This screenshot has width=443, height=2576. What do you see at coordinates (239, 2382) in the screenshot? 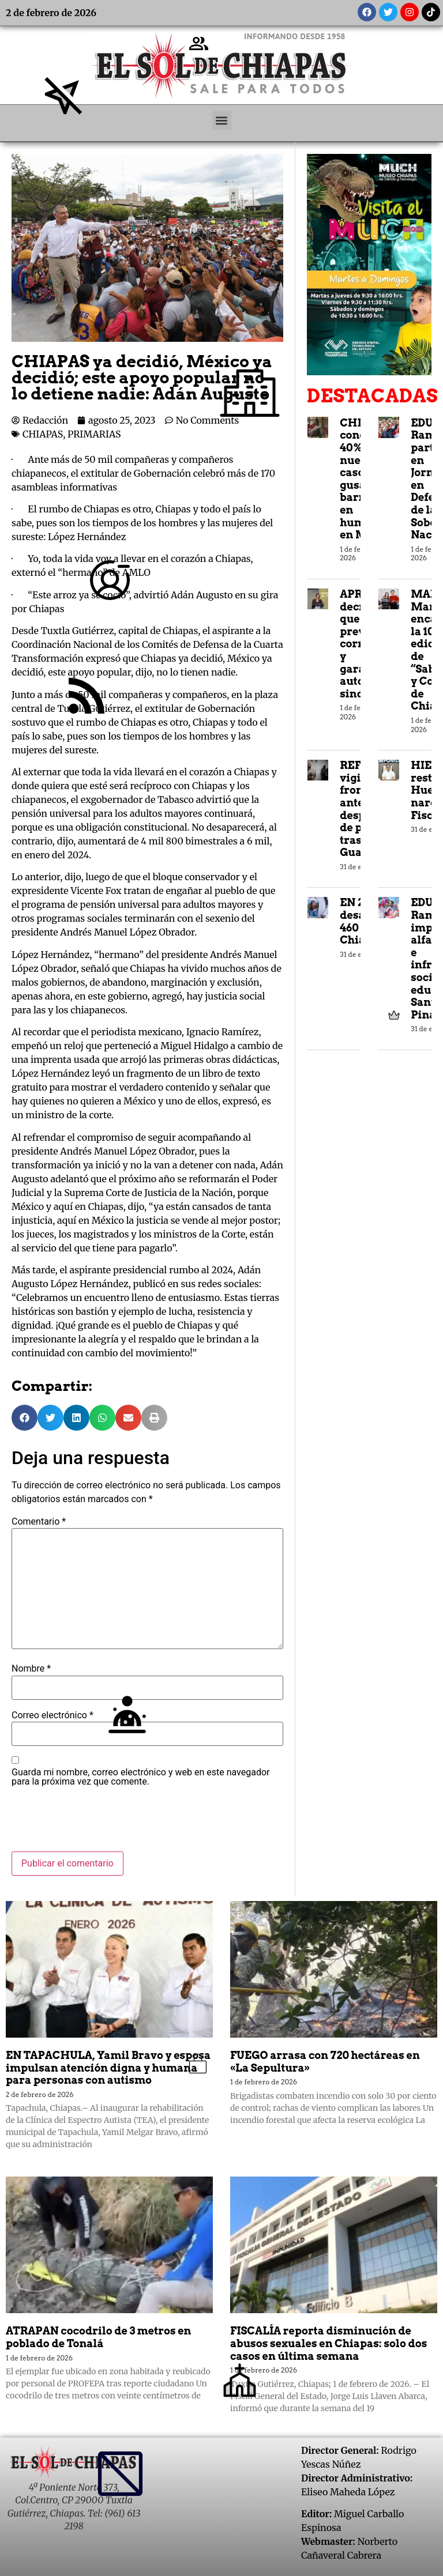
I see `view nearby churches or places of worship` at bounding box center [239, 2382].